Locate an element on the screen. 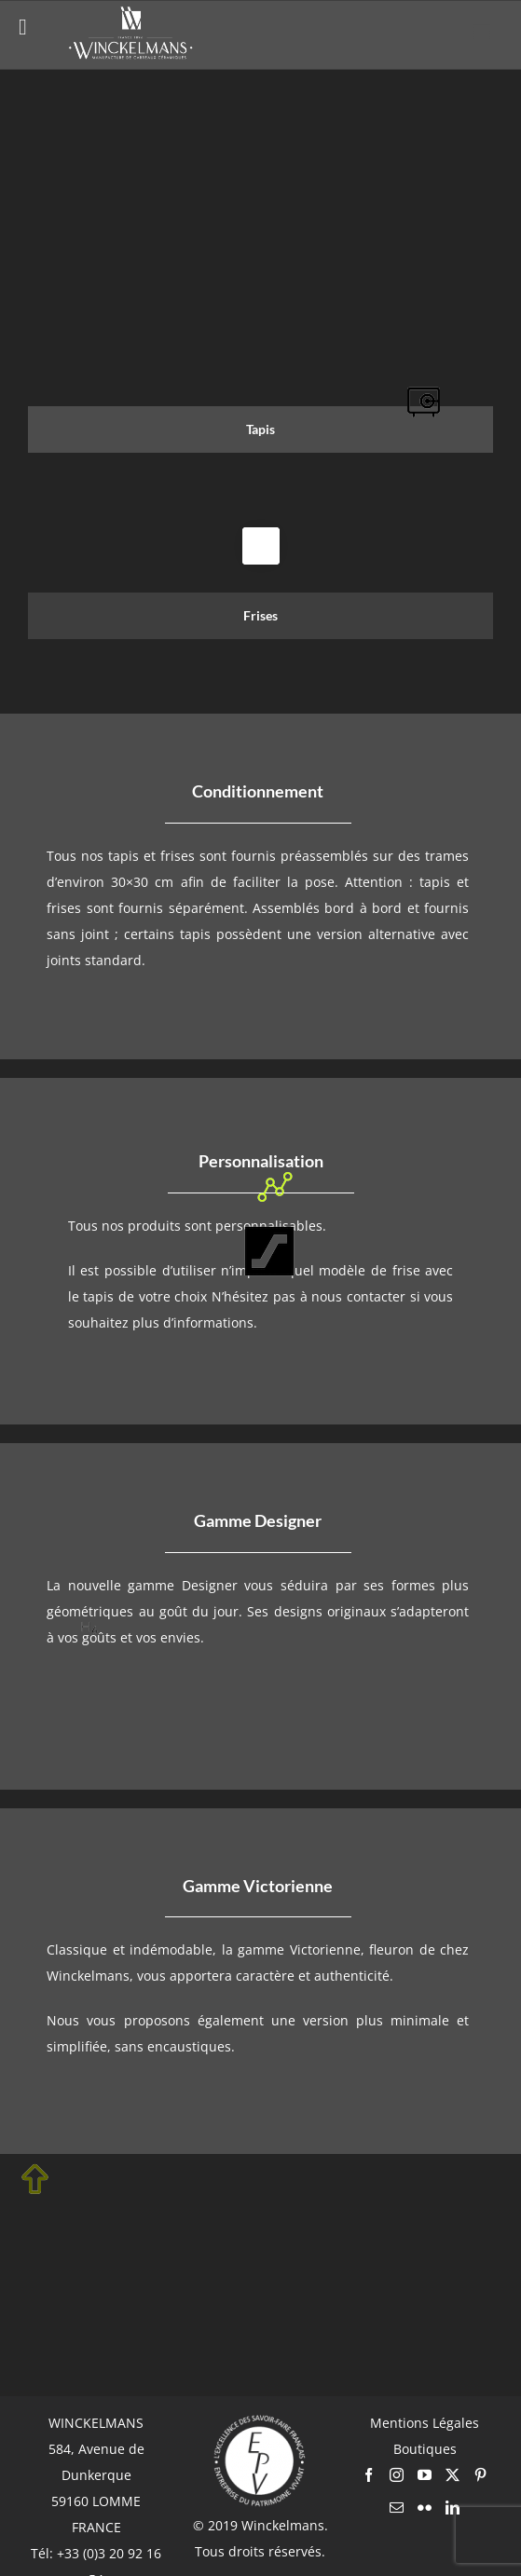 This screenshot has height=2576, width=521. find nearby escalators is located at coordinates (269, 1251).